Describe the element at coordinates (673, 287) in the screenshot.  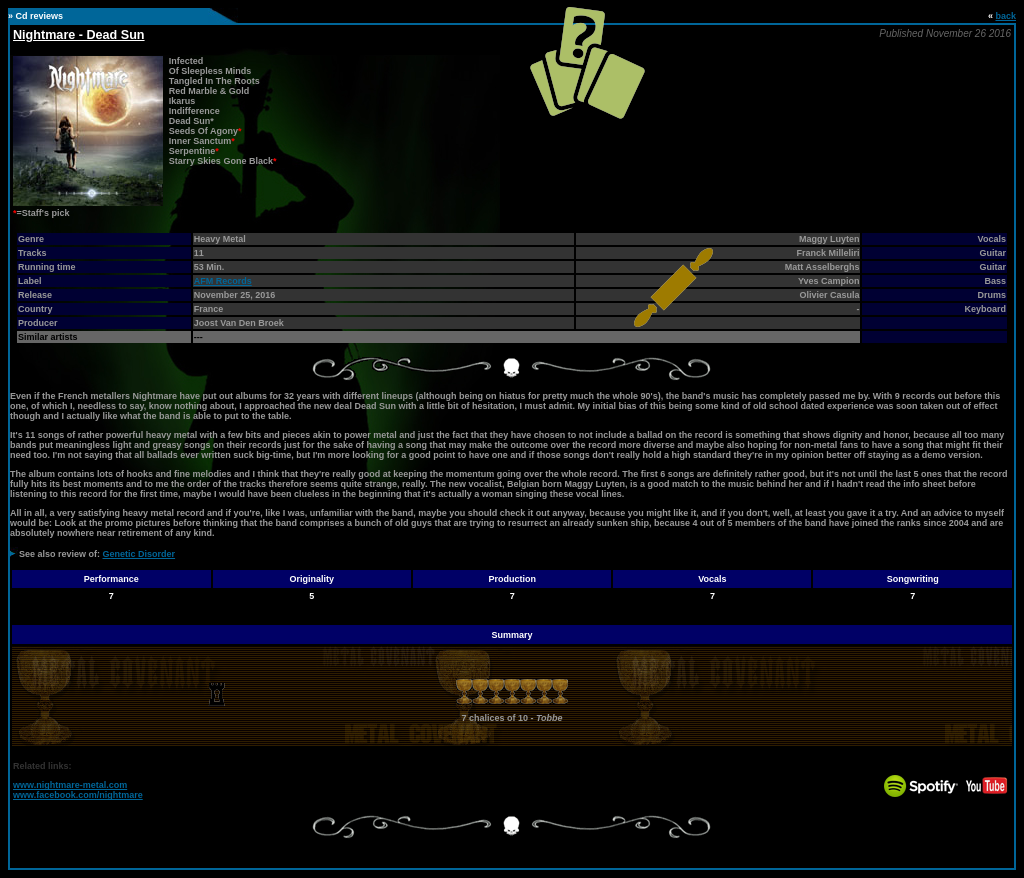
I see `access baking or cooking tools` at that location.